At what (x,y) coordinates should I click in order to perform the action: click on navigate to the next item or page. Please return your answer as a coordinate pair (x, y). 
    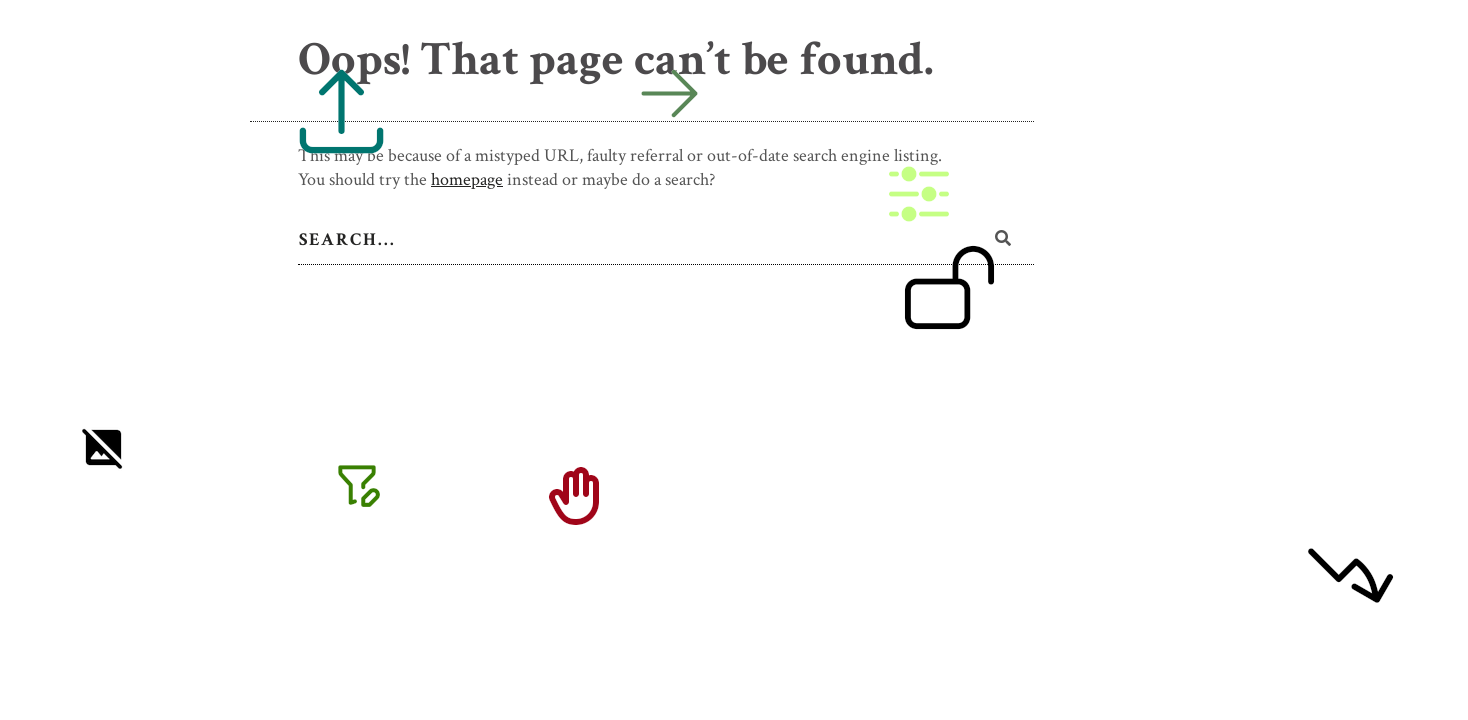
    Looking at the image, I should click on (669, 93).